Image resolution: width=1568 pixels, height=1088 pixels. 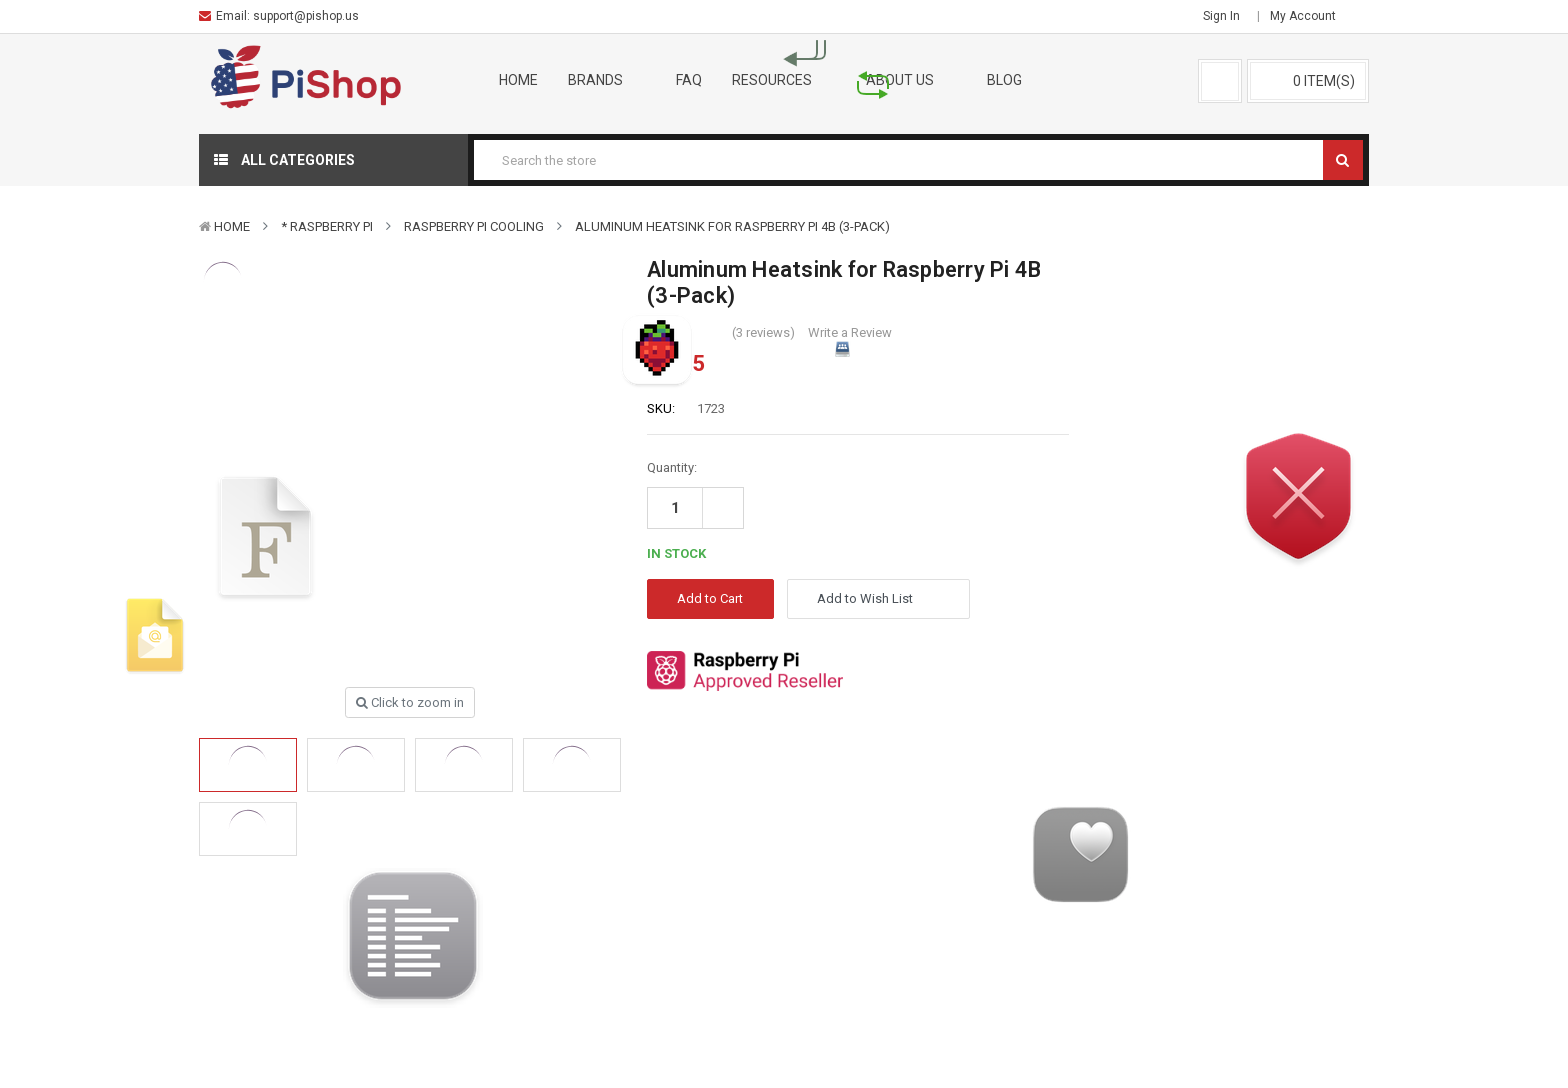 What do you see at coordinates (842, 349) in the screenshot?
I see `connect to a shared file server` at bounding box center [842, 349].